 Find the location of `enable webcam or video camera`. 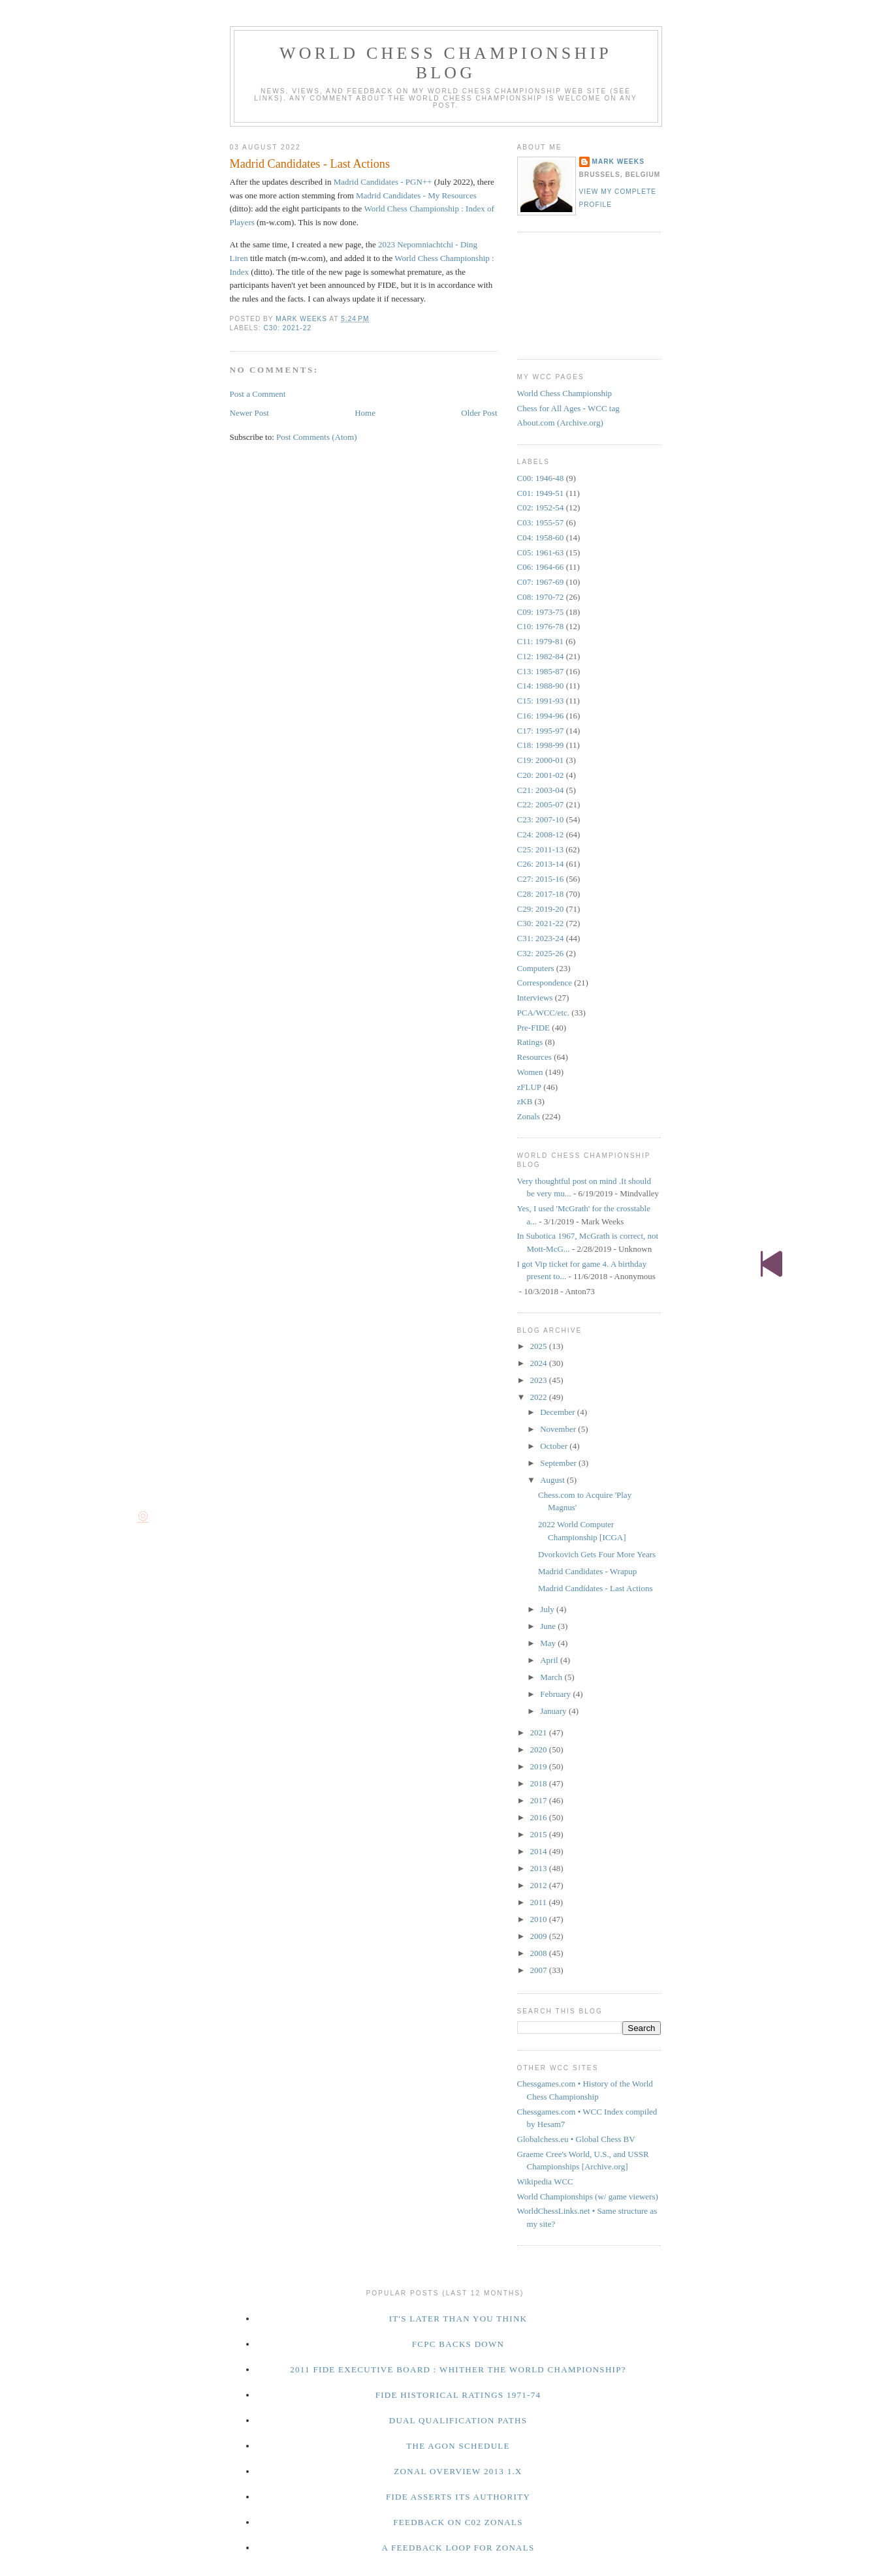

enable webcam or video camera is located at coordinates (143, 1517).